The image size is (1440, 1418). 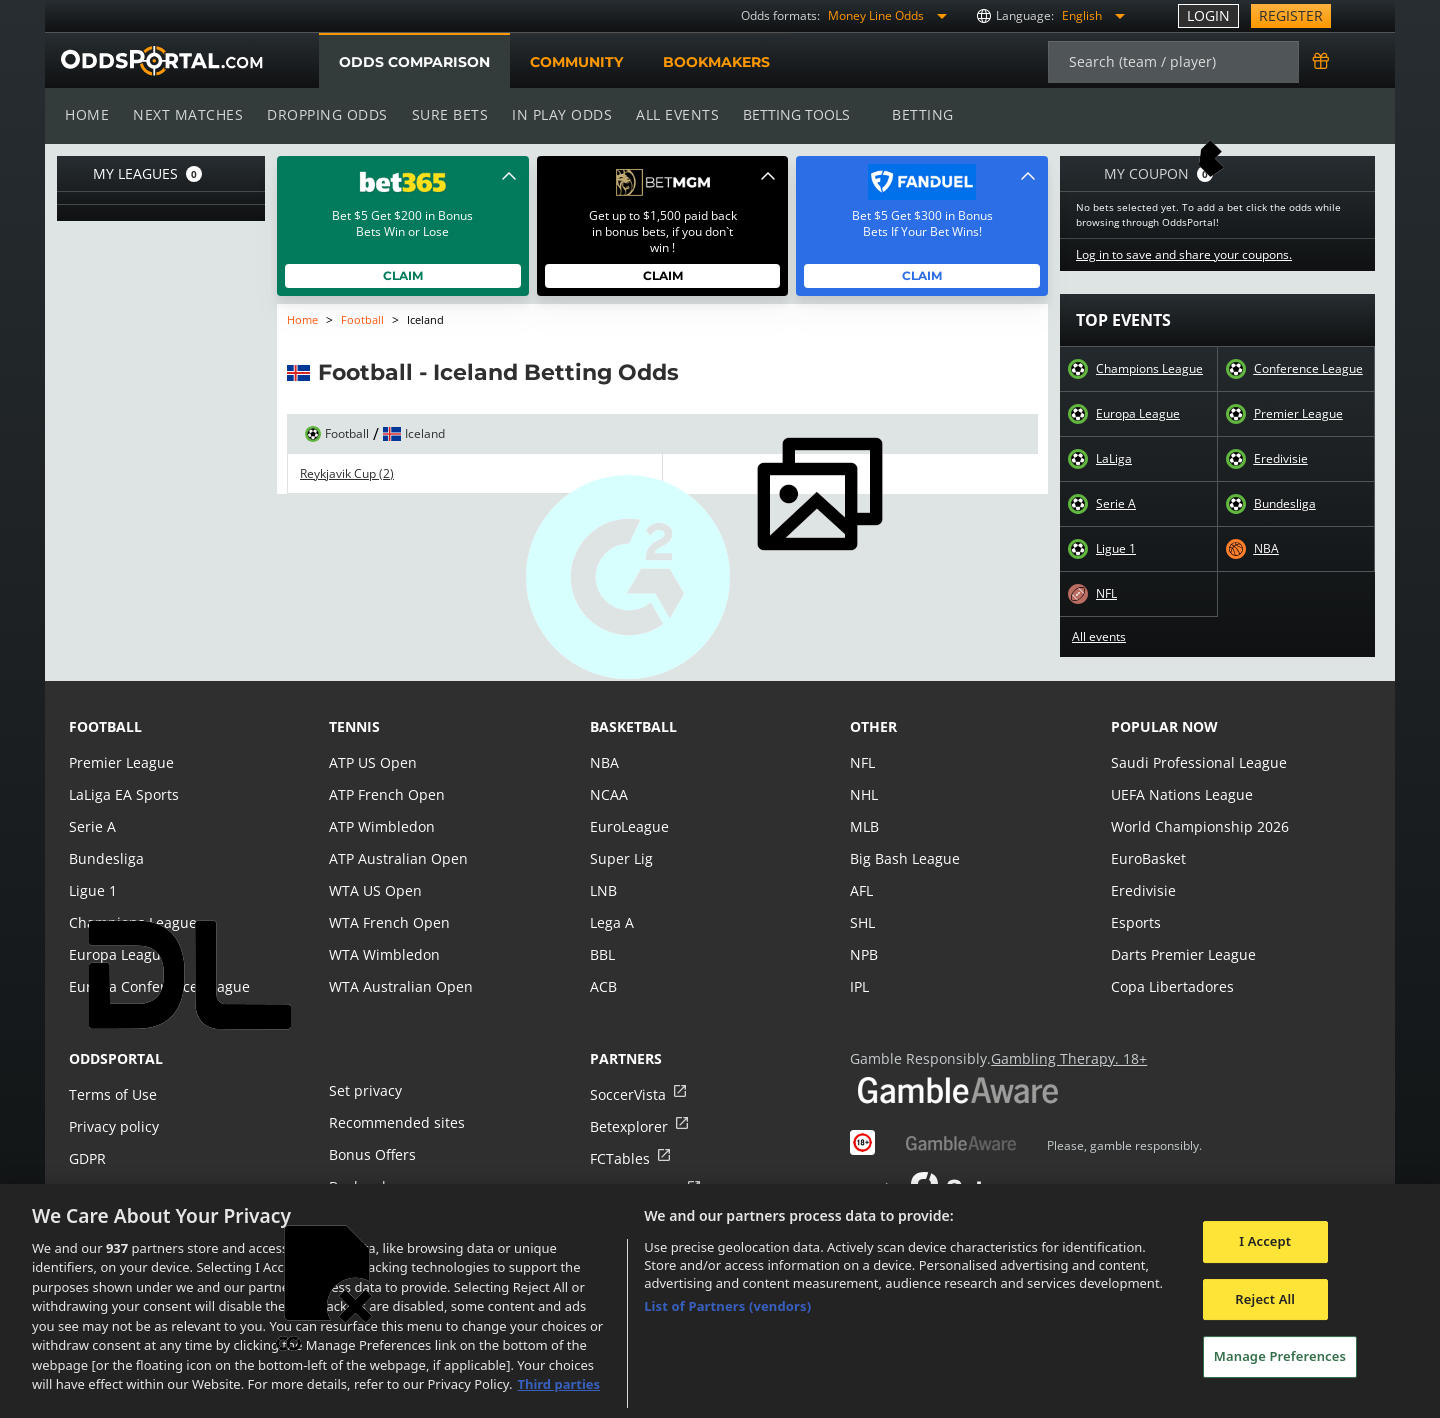 I want to click on view G2 reviews and ratings, so click(x=628, y=577).